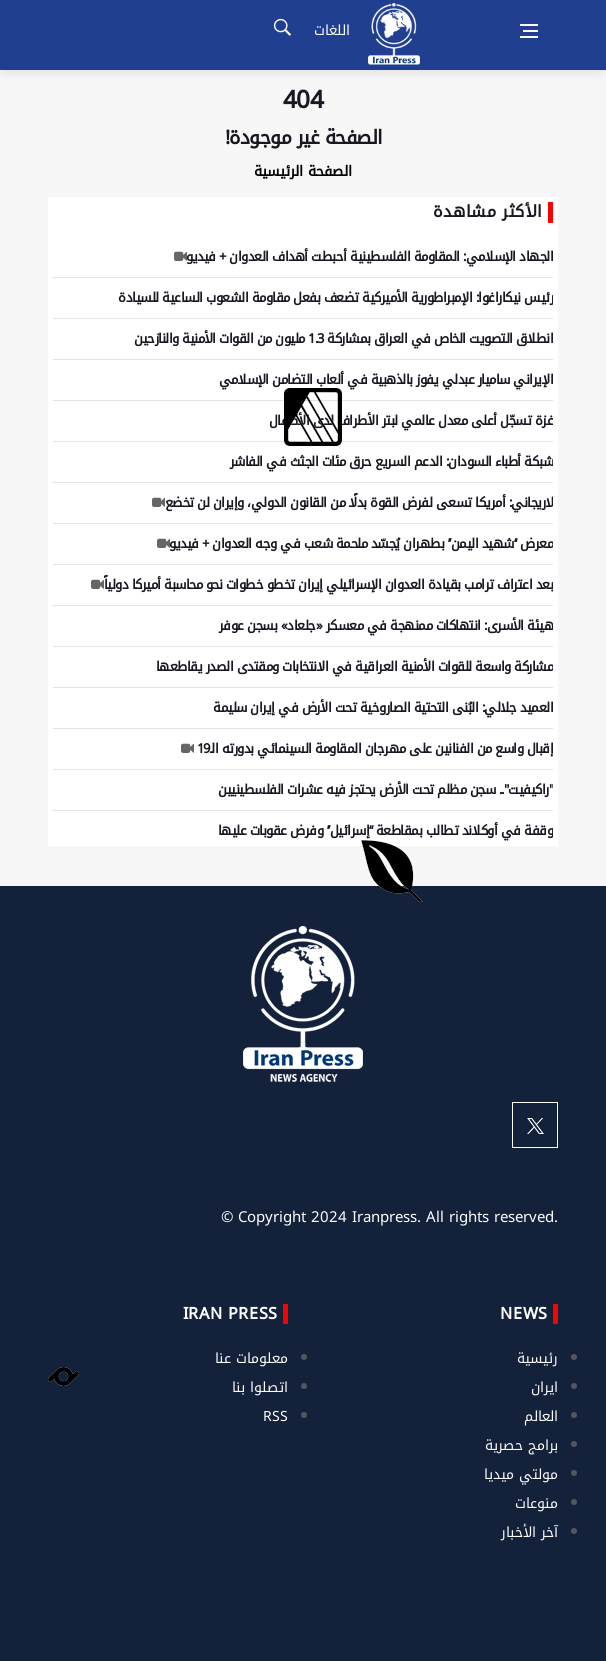  What do you see at coordinates (63, 1376) in the screenshot?
I see `open pr.co app or website` at bounding box center [63, 1376].